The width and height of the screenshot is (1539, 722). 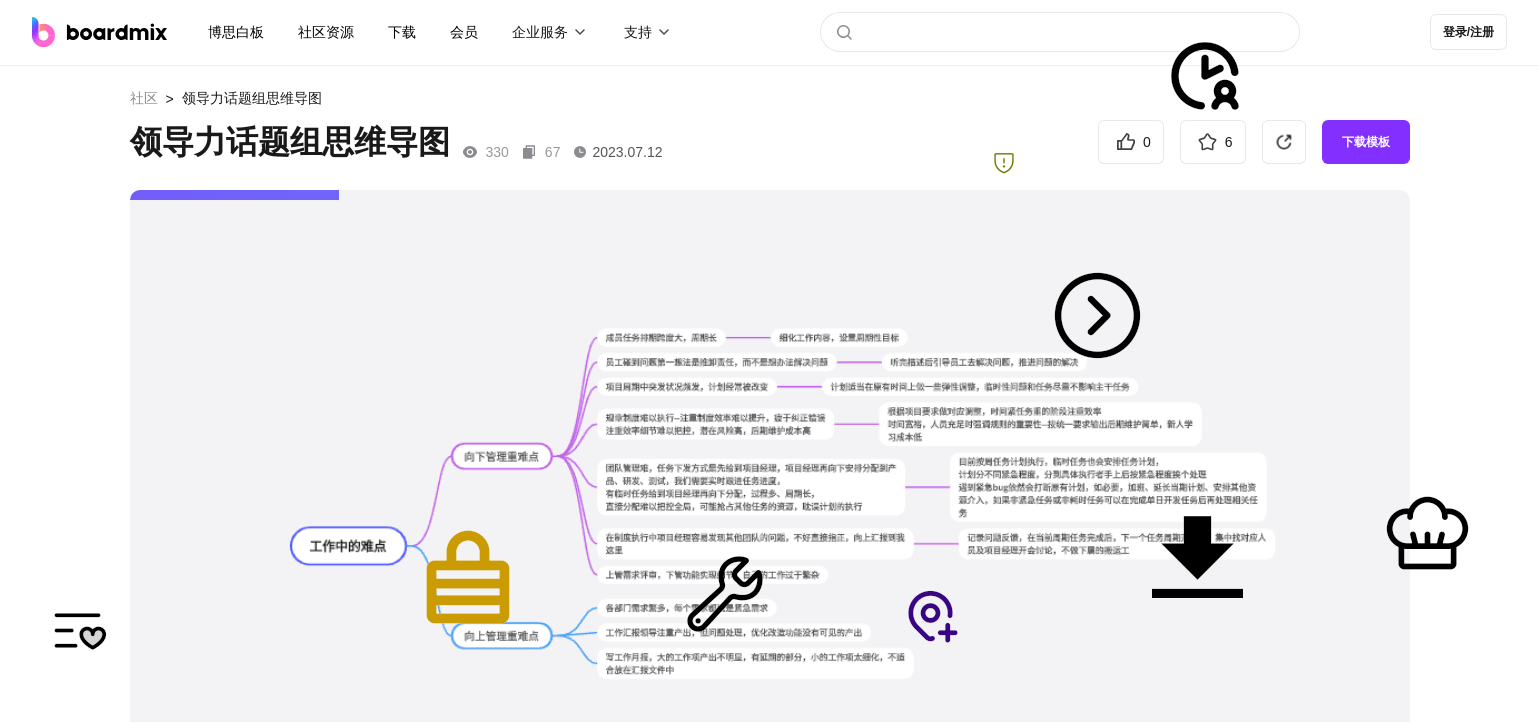 I want to click on download a file or content, so click(x=1197, y=552).